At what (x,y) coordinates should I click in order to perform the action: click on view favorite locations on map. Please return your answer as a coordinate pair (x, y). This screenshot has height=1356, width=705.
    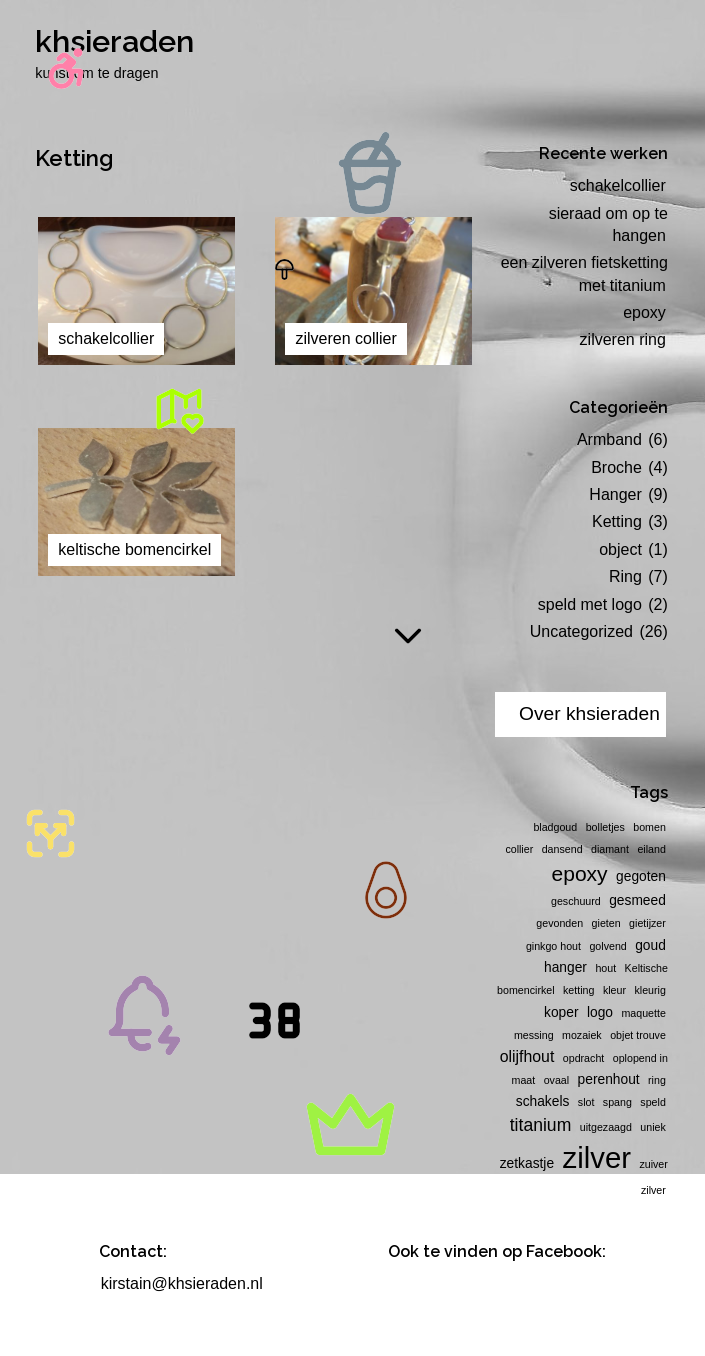
    Looking at the image, I should click on (179, 409).